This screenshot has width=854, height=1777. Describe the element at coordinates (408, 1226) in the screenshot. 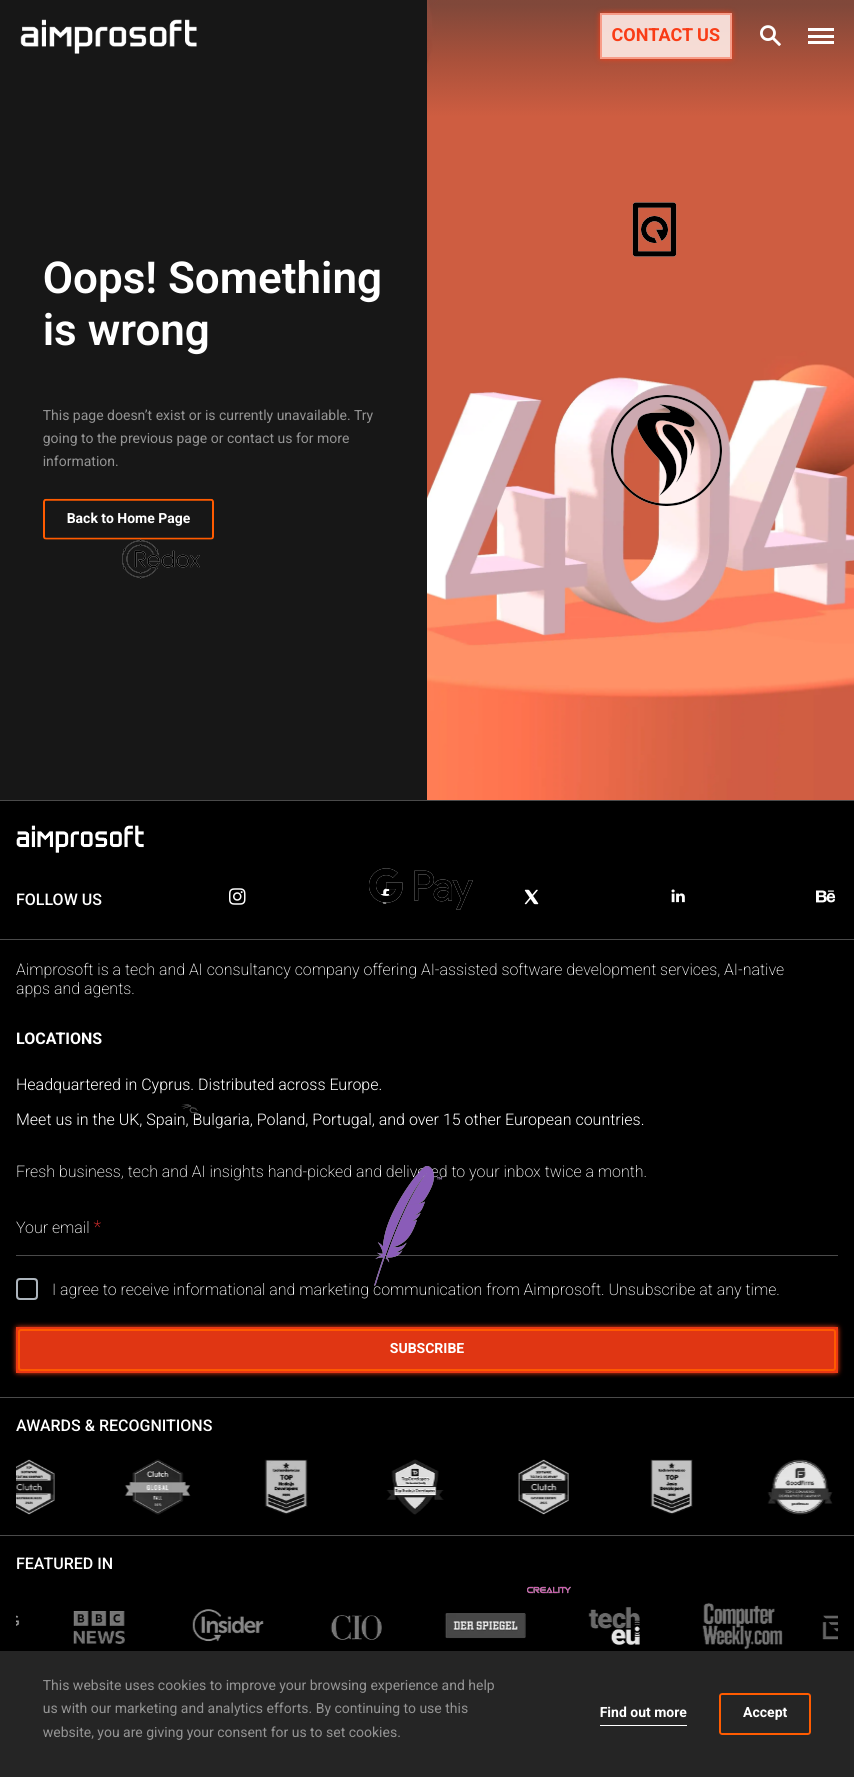

I see `apache software foundation logo` at that location.